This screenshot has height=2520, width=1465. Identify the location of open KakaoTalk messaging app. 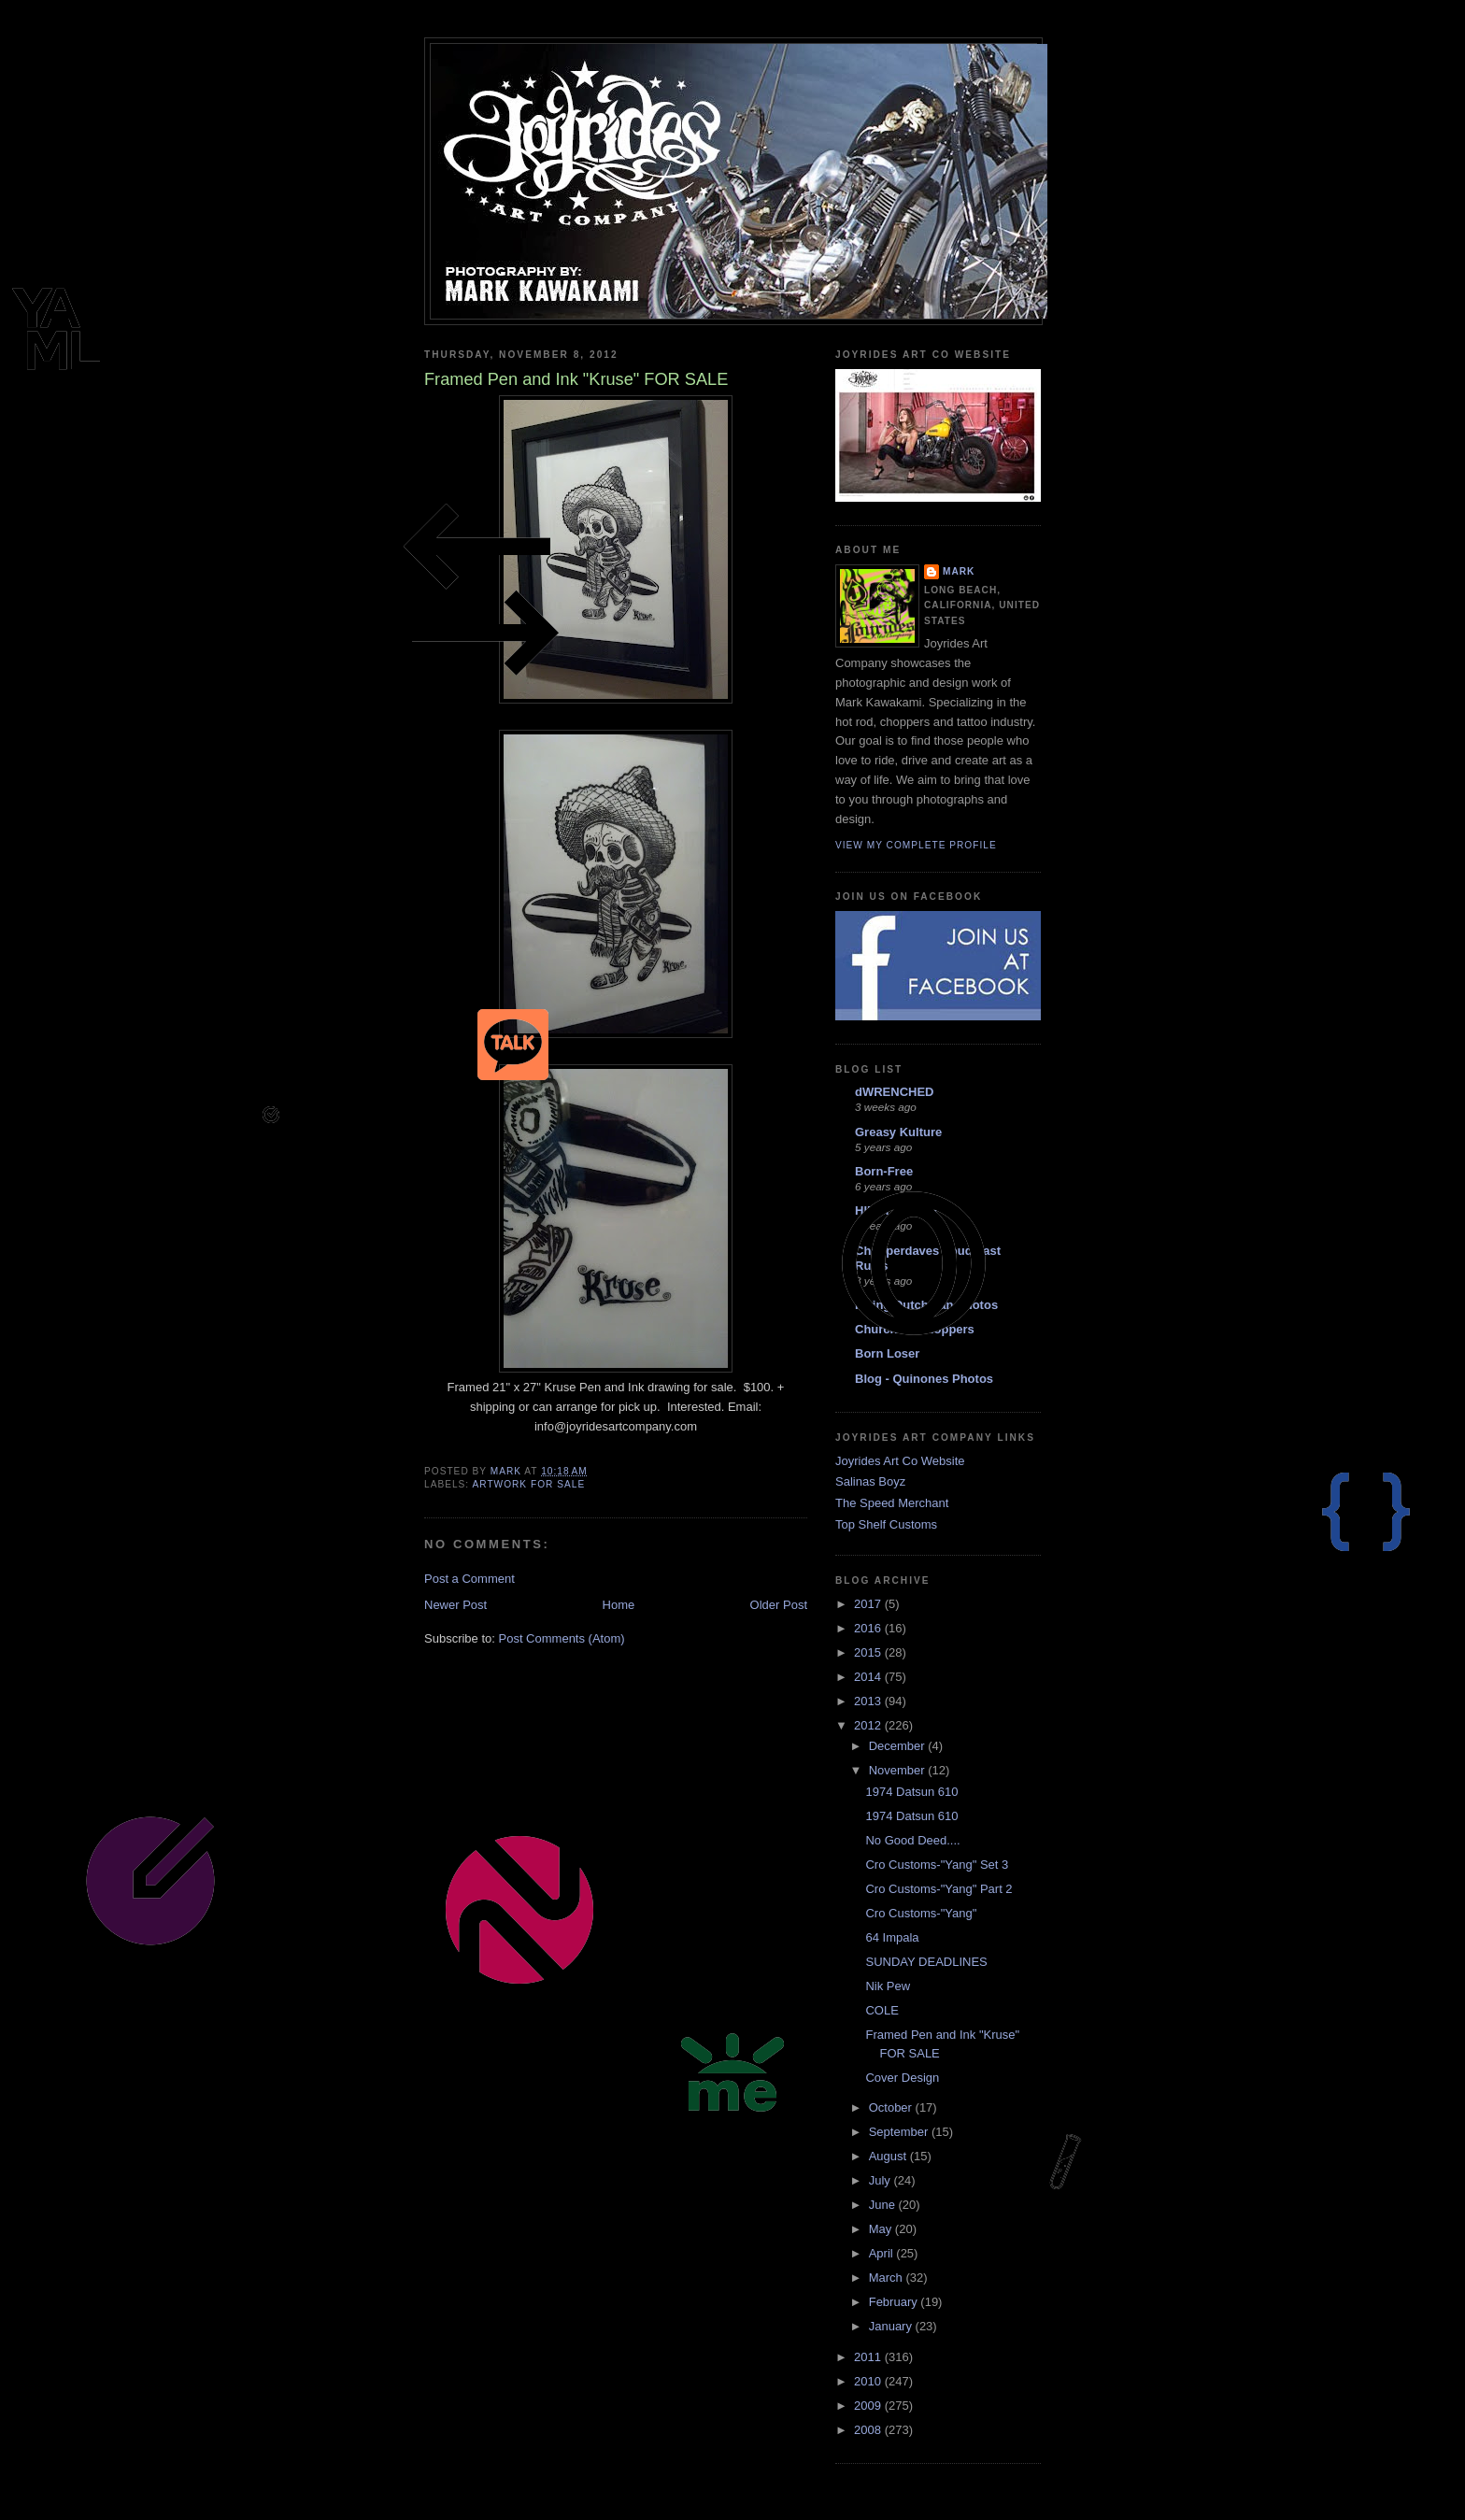
(513, 1045).